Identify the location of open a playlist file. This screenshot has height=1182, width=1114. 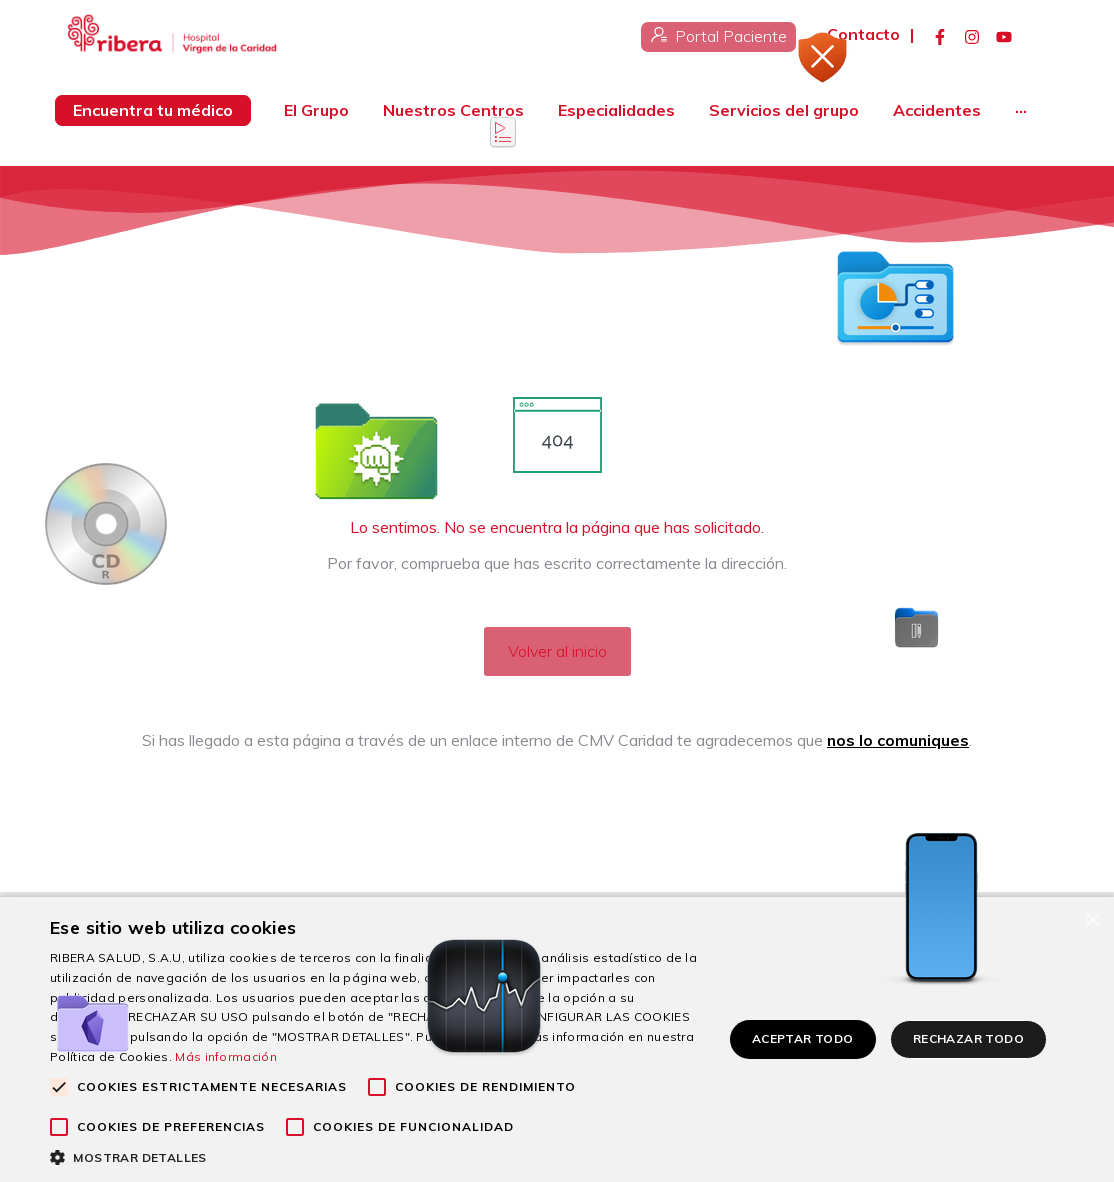
(503, 132).